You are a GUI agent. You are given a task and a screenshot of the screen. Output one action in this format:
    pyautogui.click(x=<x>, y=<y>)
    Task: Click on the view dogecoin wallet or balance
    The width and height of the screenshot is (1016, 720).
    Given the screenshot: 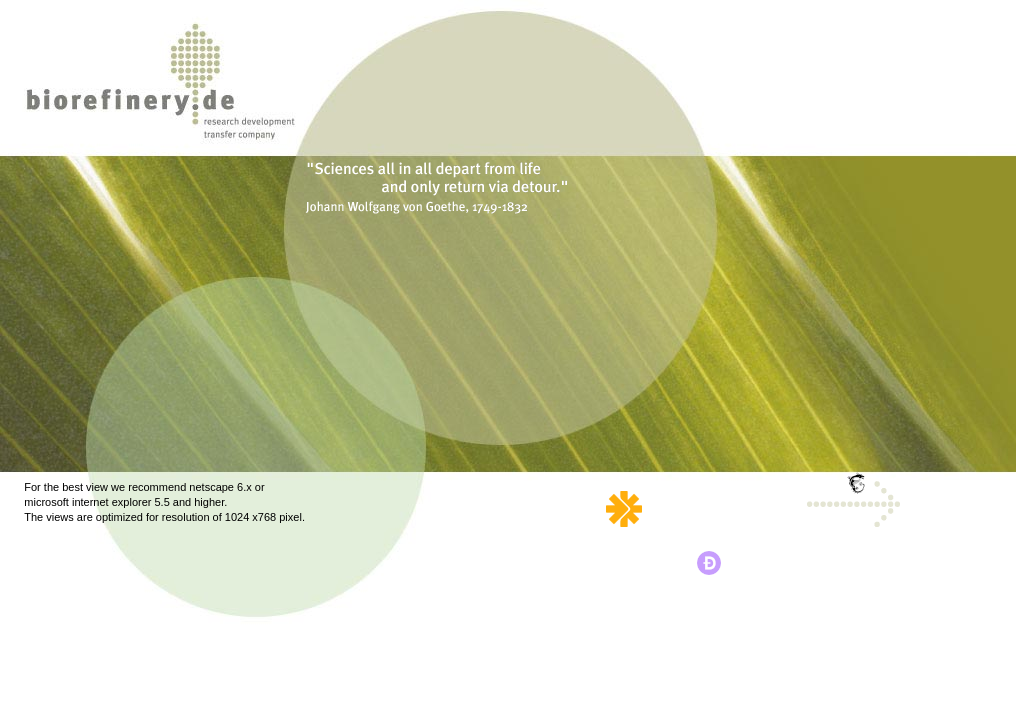 What is the action you would take?
    pyautogui.click(x=709, y=563)
    